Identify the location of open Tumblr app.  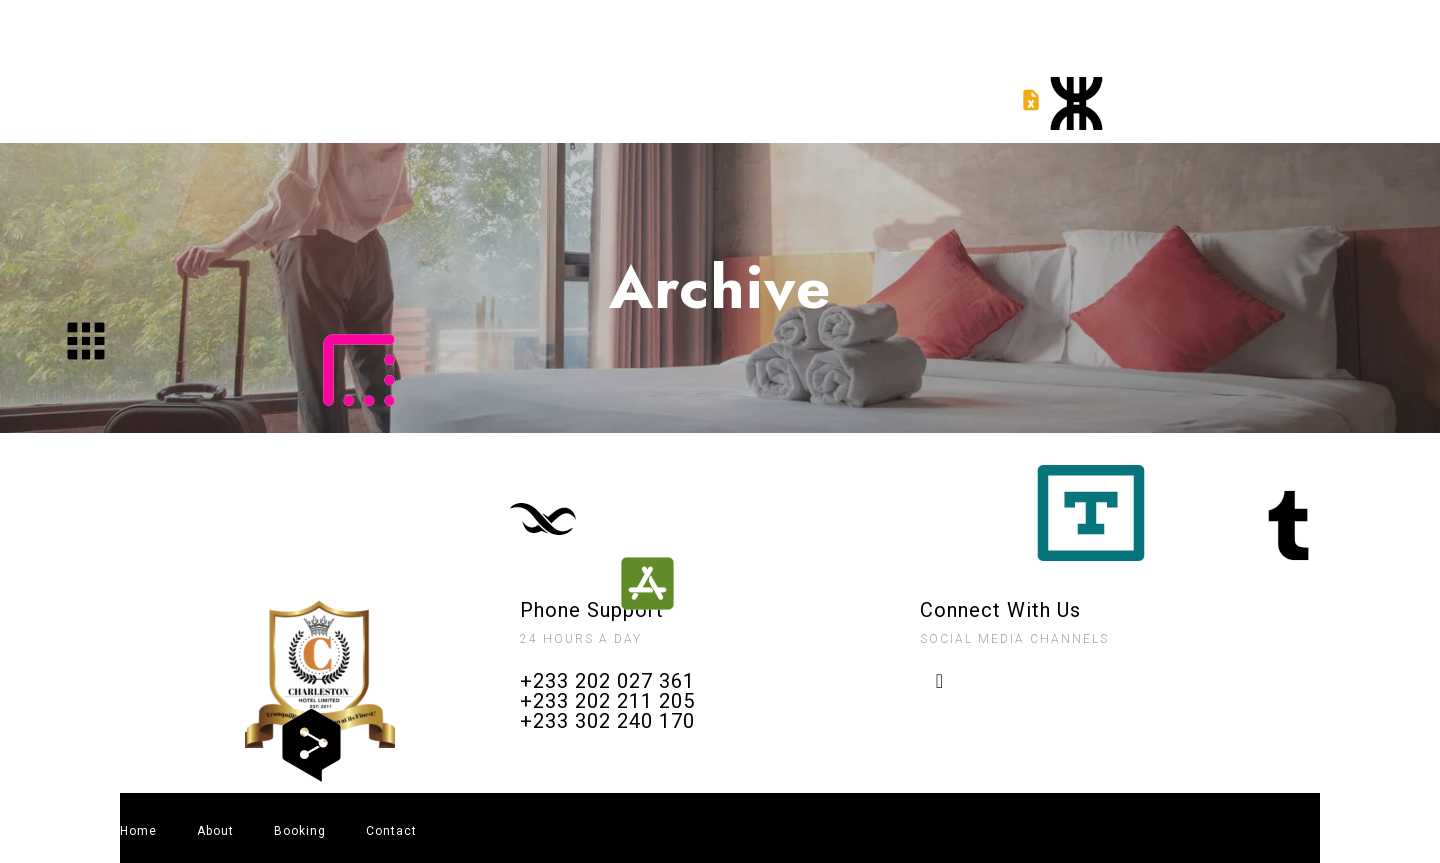
(1288, 525).